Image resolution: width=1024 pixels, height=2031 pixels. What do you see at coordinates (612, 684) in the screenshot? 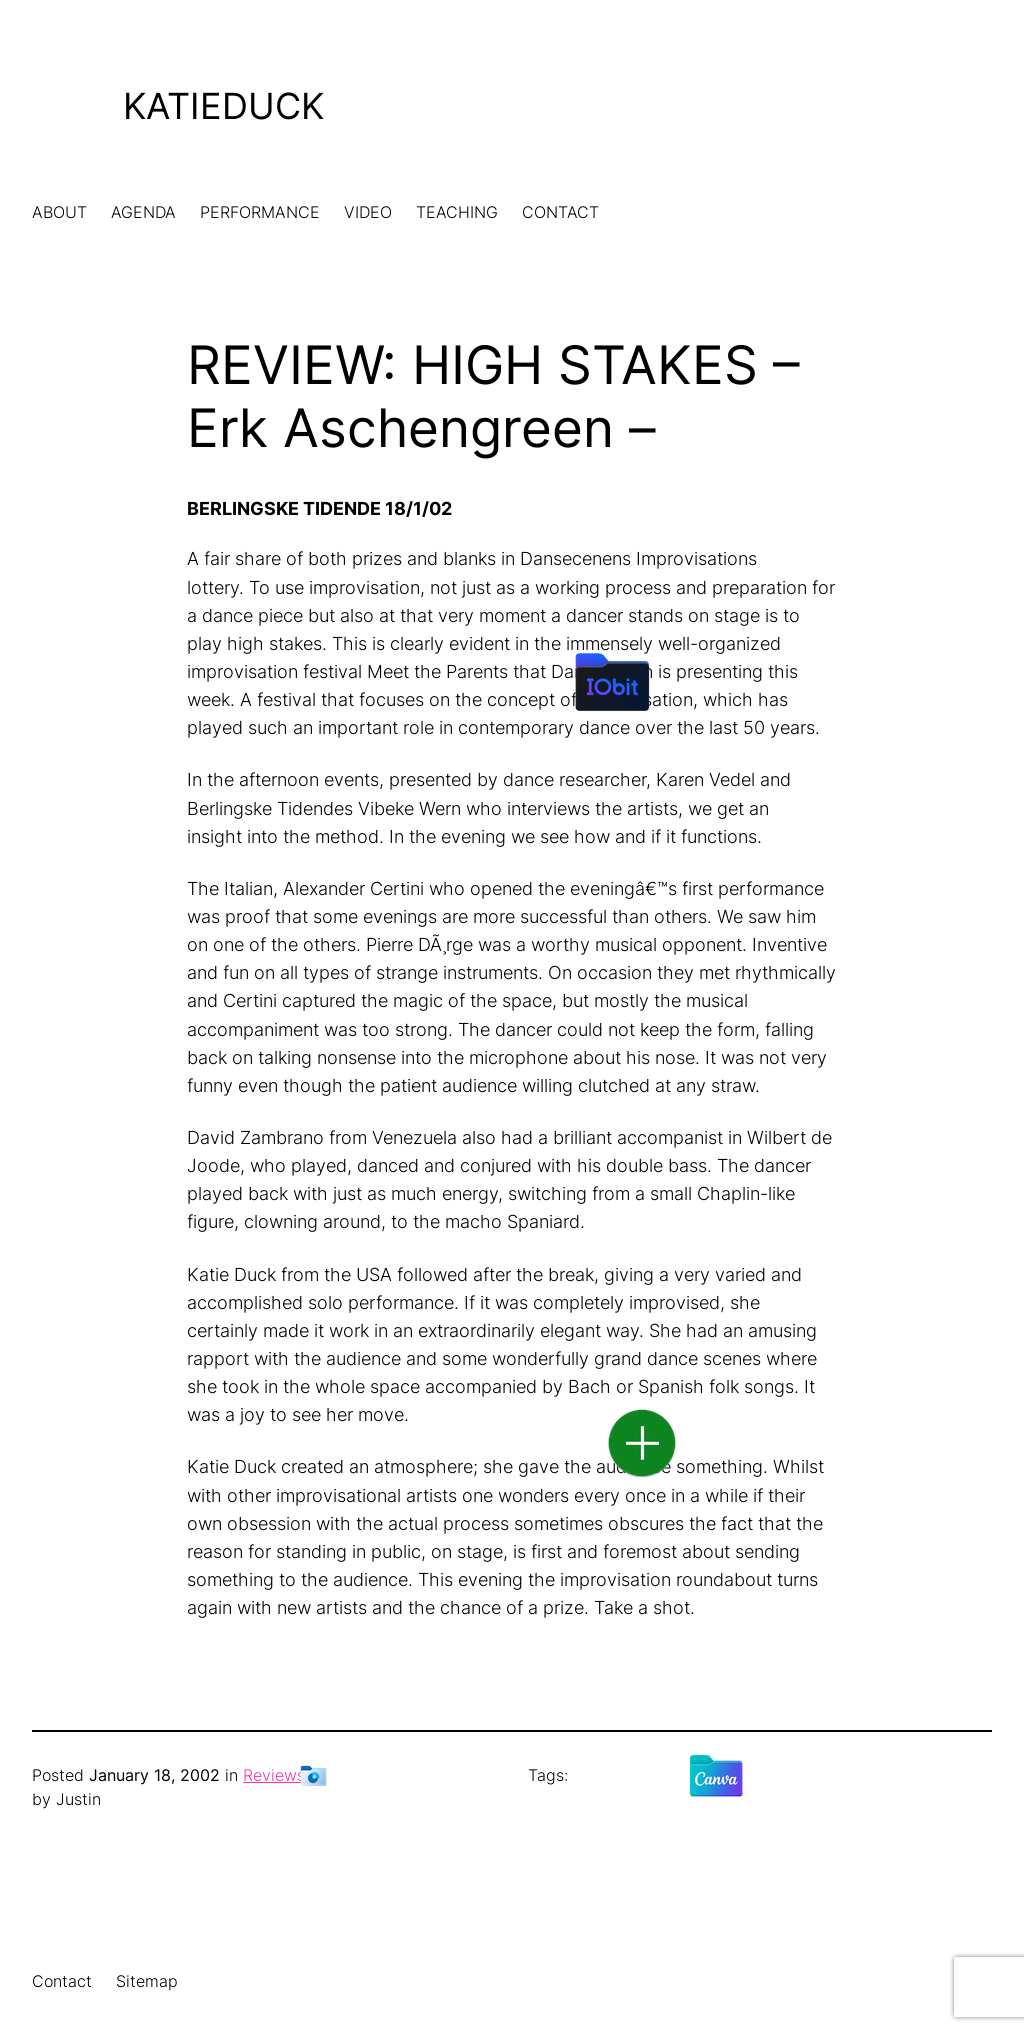
I see `open the IObit application folder` at bounding box center [612, 684].